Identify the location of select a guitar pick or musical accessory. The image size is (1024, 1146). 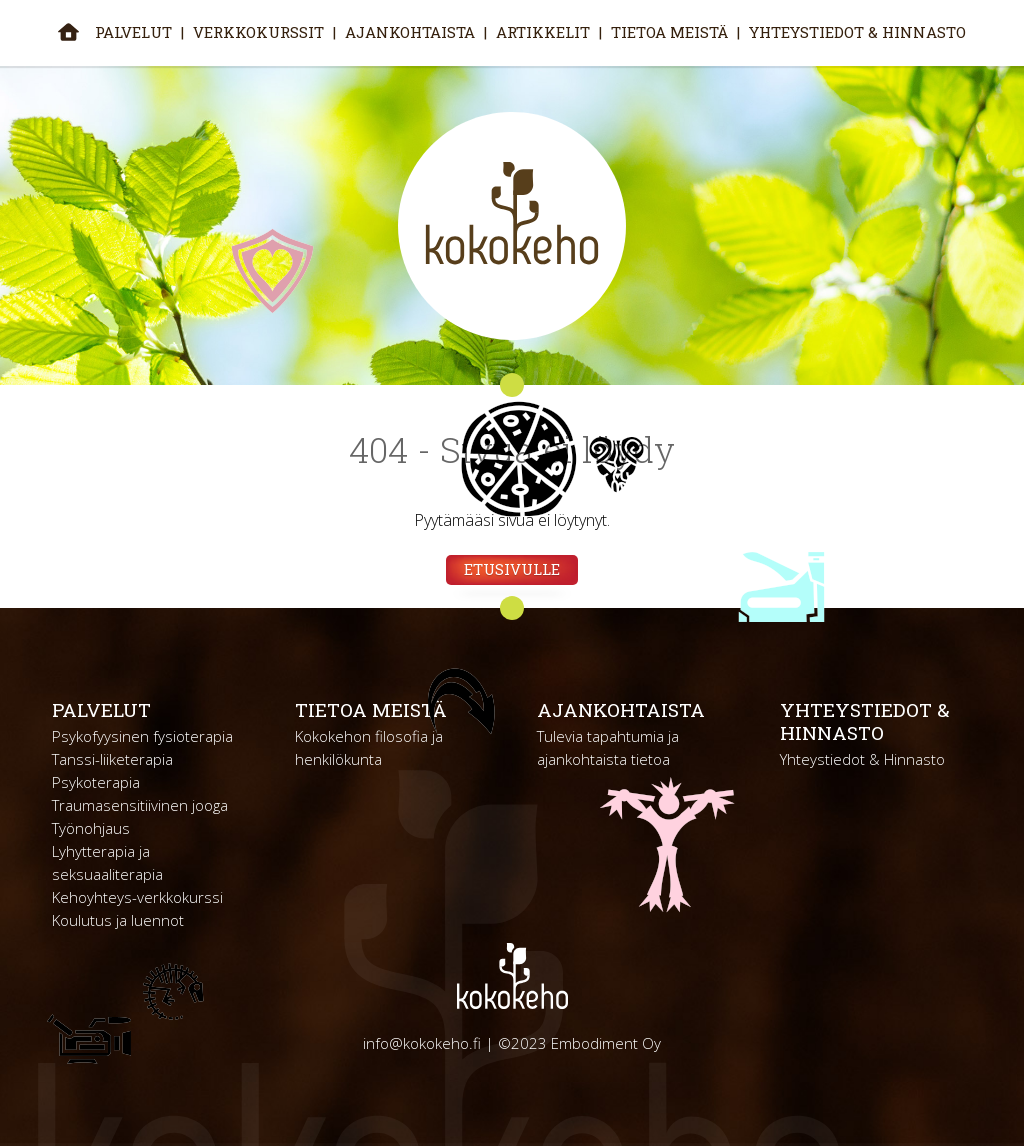
(616, 464).